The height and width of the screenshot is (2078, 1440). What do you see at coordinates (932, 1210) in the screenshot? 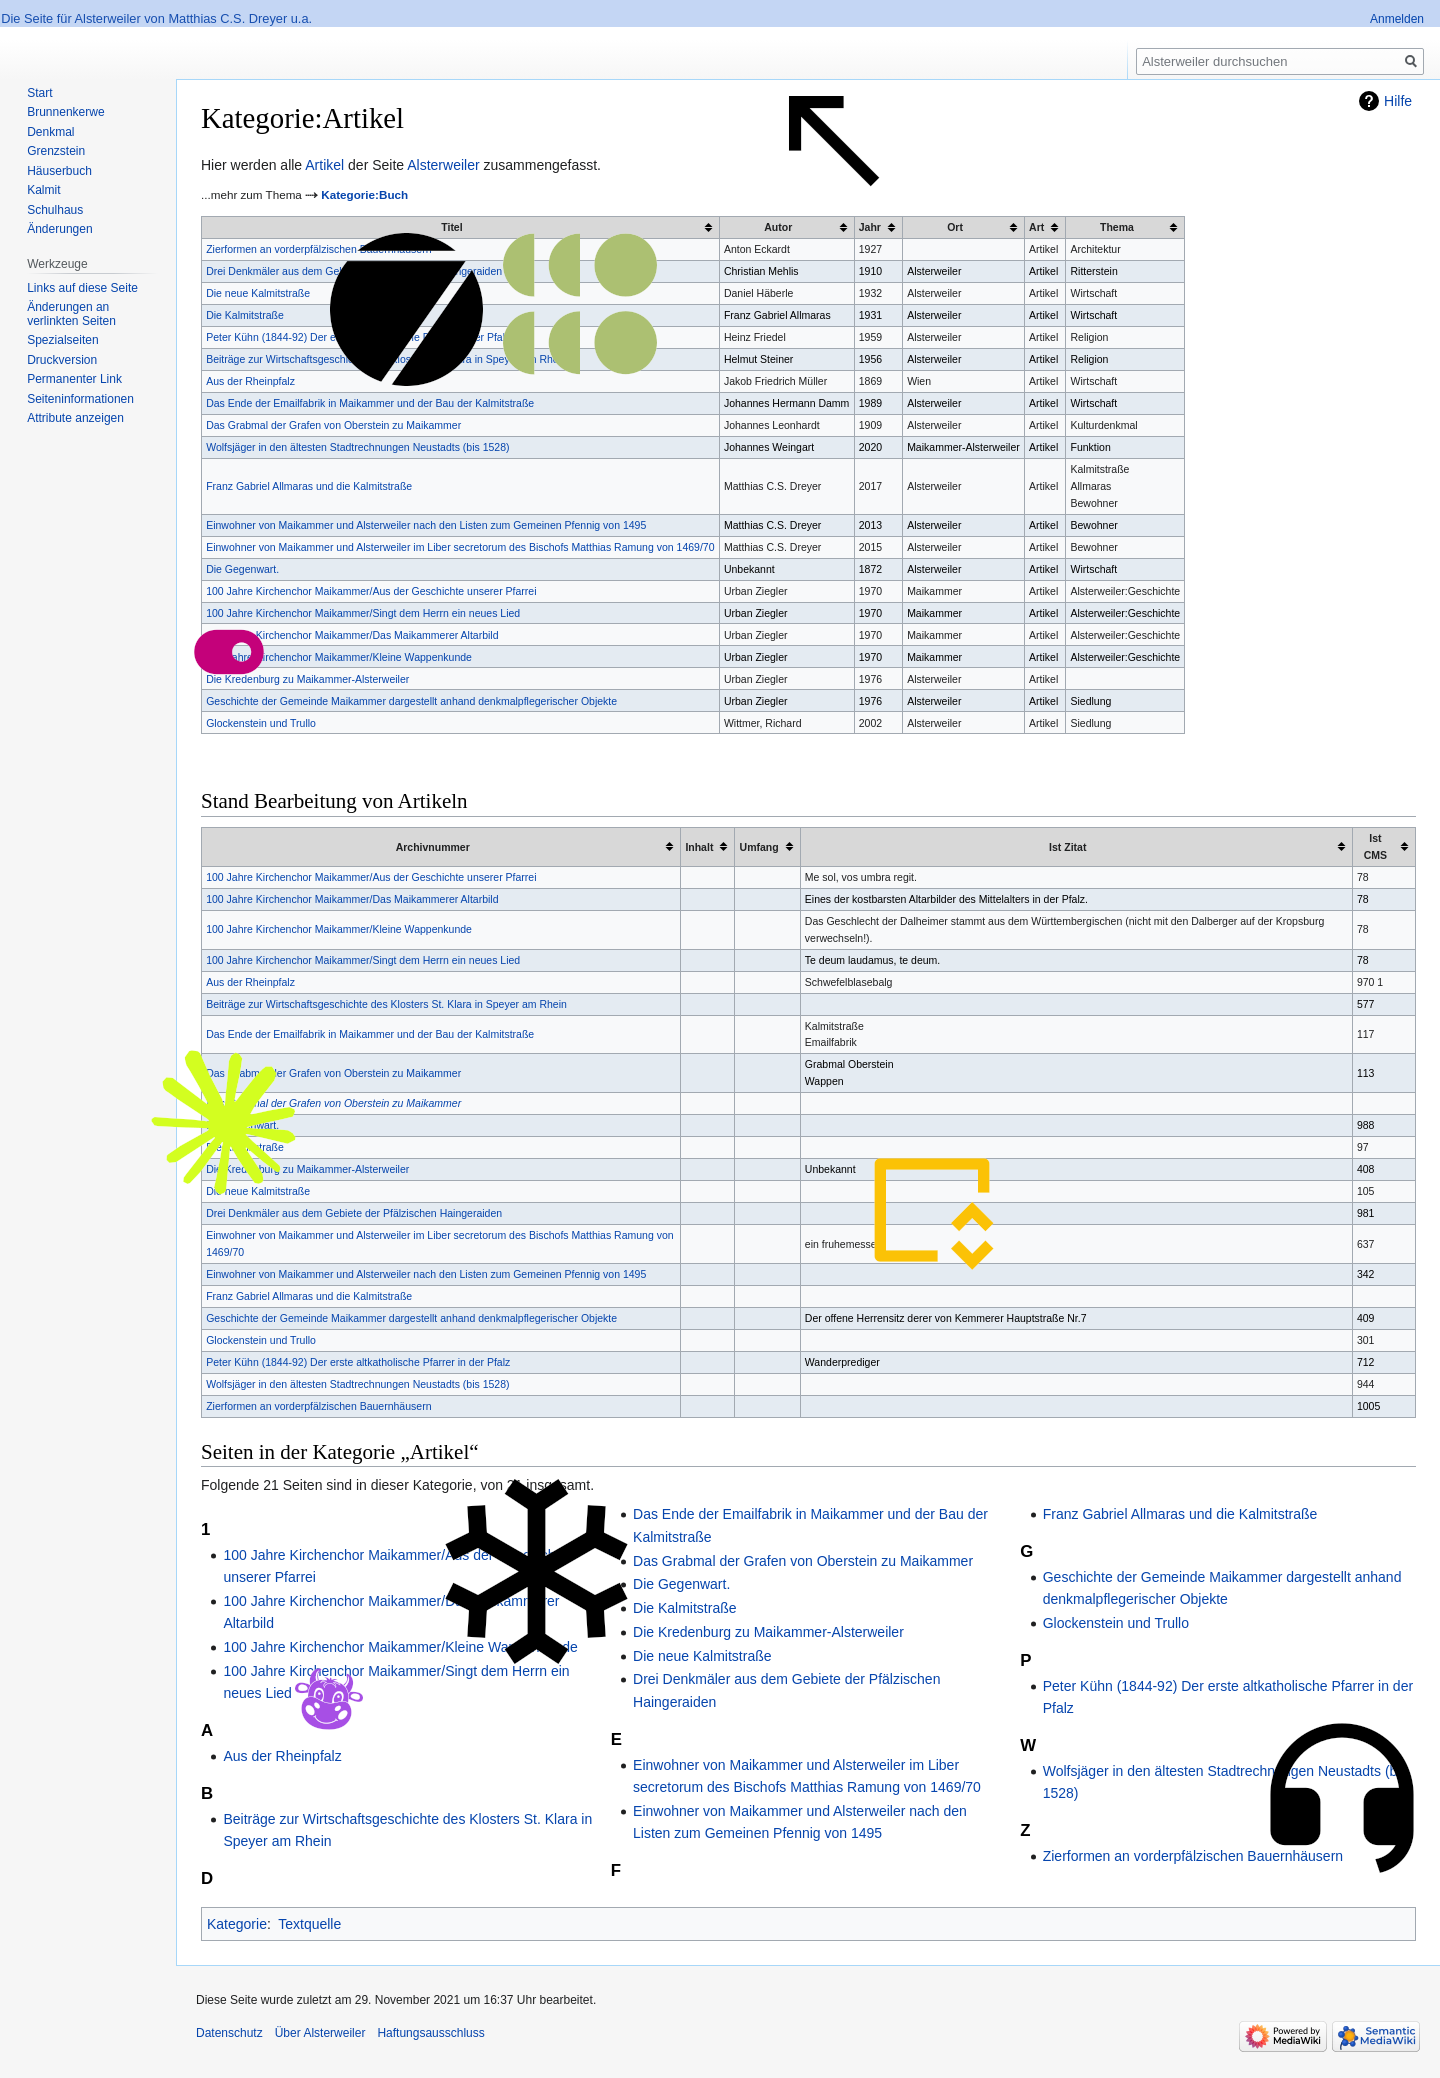
I see `open a dropdown menu to select from options` at bounding box center [932, 1210].